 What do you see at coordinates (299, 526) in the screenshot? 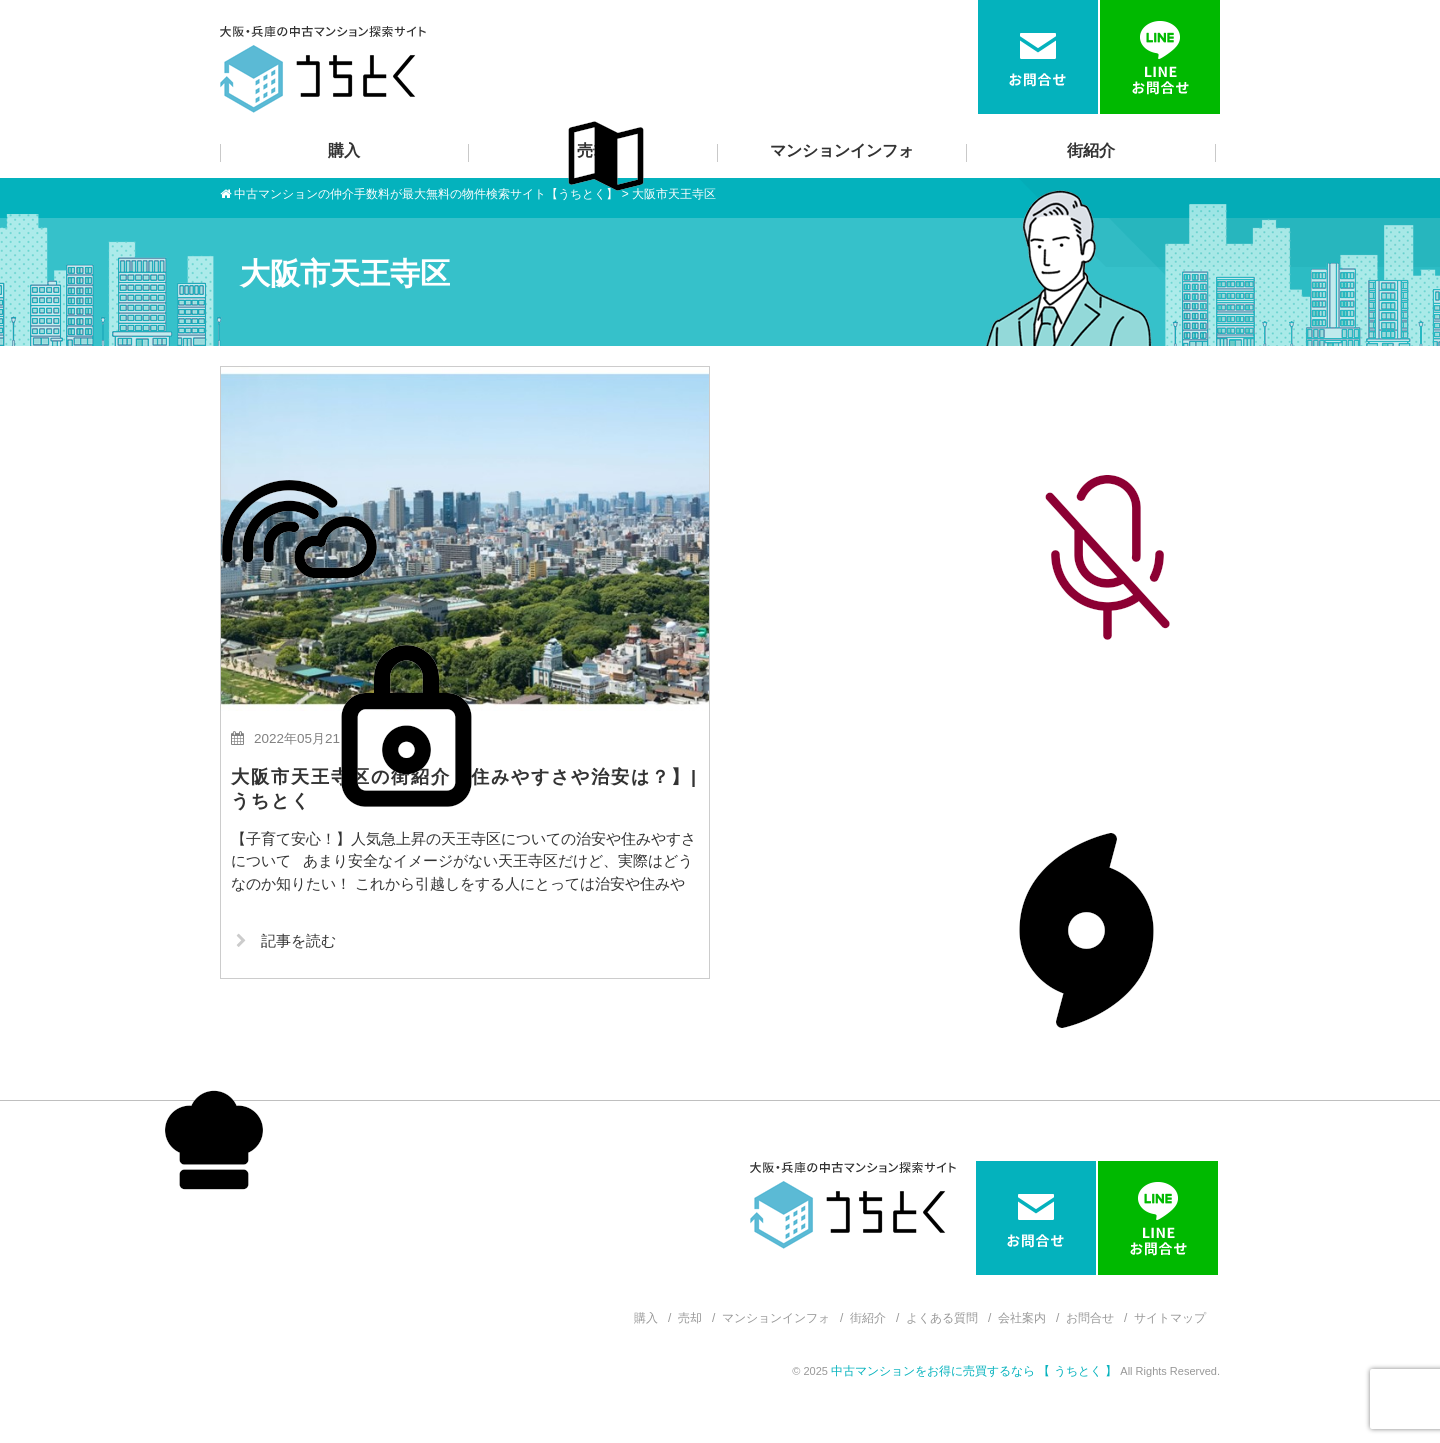
I see `view weather information` at bounding box center [299, 526].